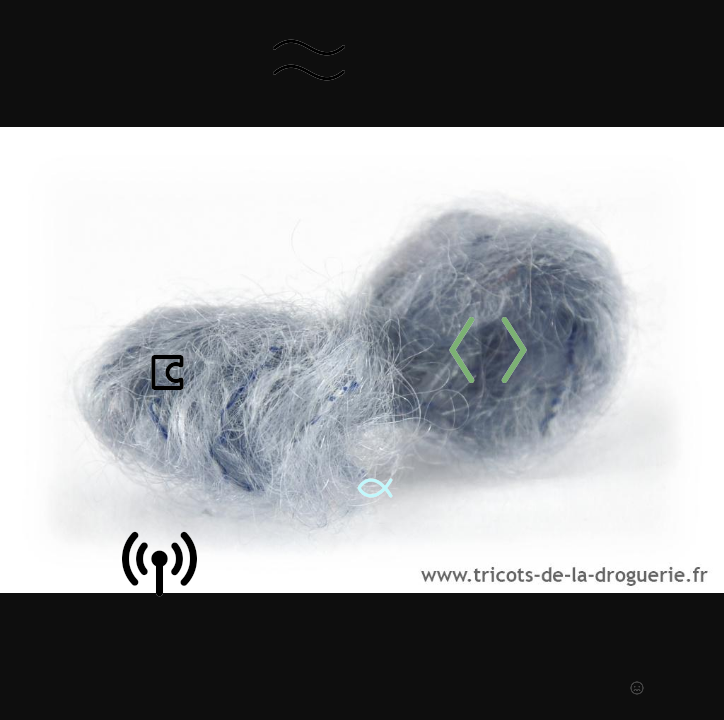 The width and height of the screenshot is (724, 720). I want to click on indicates an error or something went wrong, so click(637, 688).